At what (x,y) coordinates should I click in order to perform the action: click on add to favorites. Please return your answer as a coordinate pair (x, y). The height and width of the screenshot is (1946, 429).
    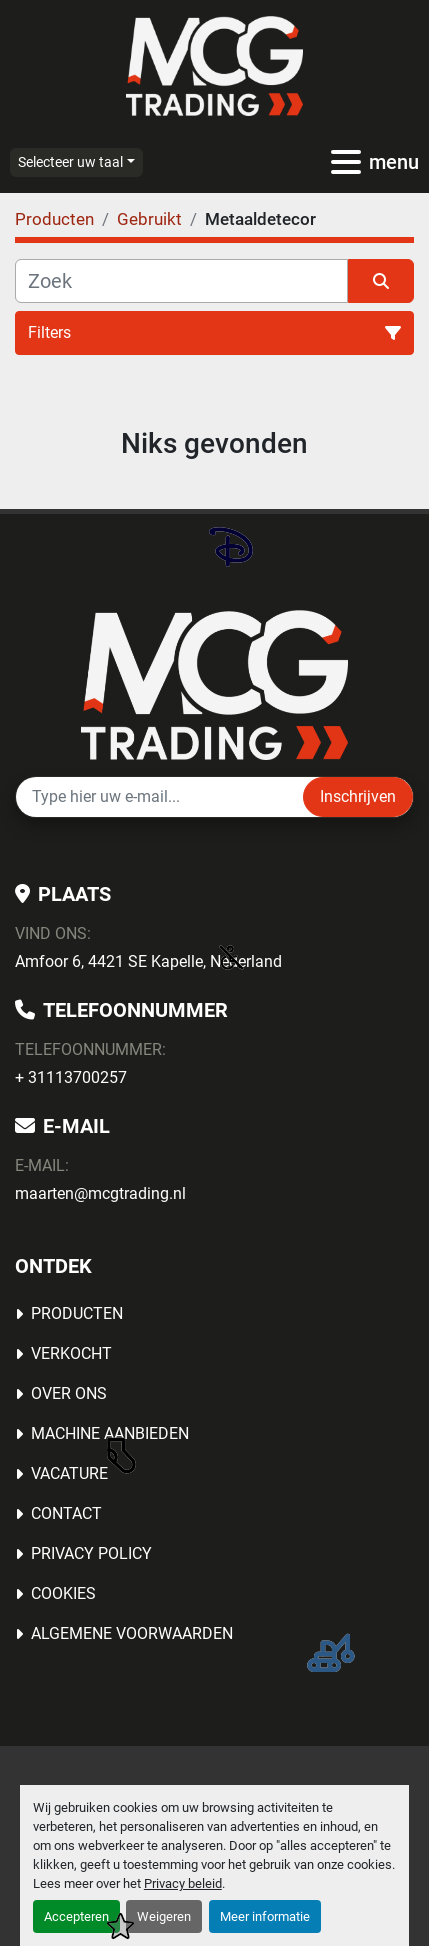
    Looking at the image, I should click on (120, 1926).